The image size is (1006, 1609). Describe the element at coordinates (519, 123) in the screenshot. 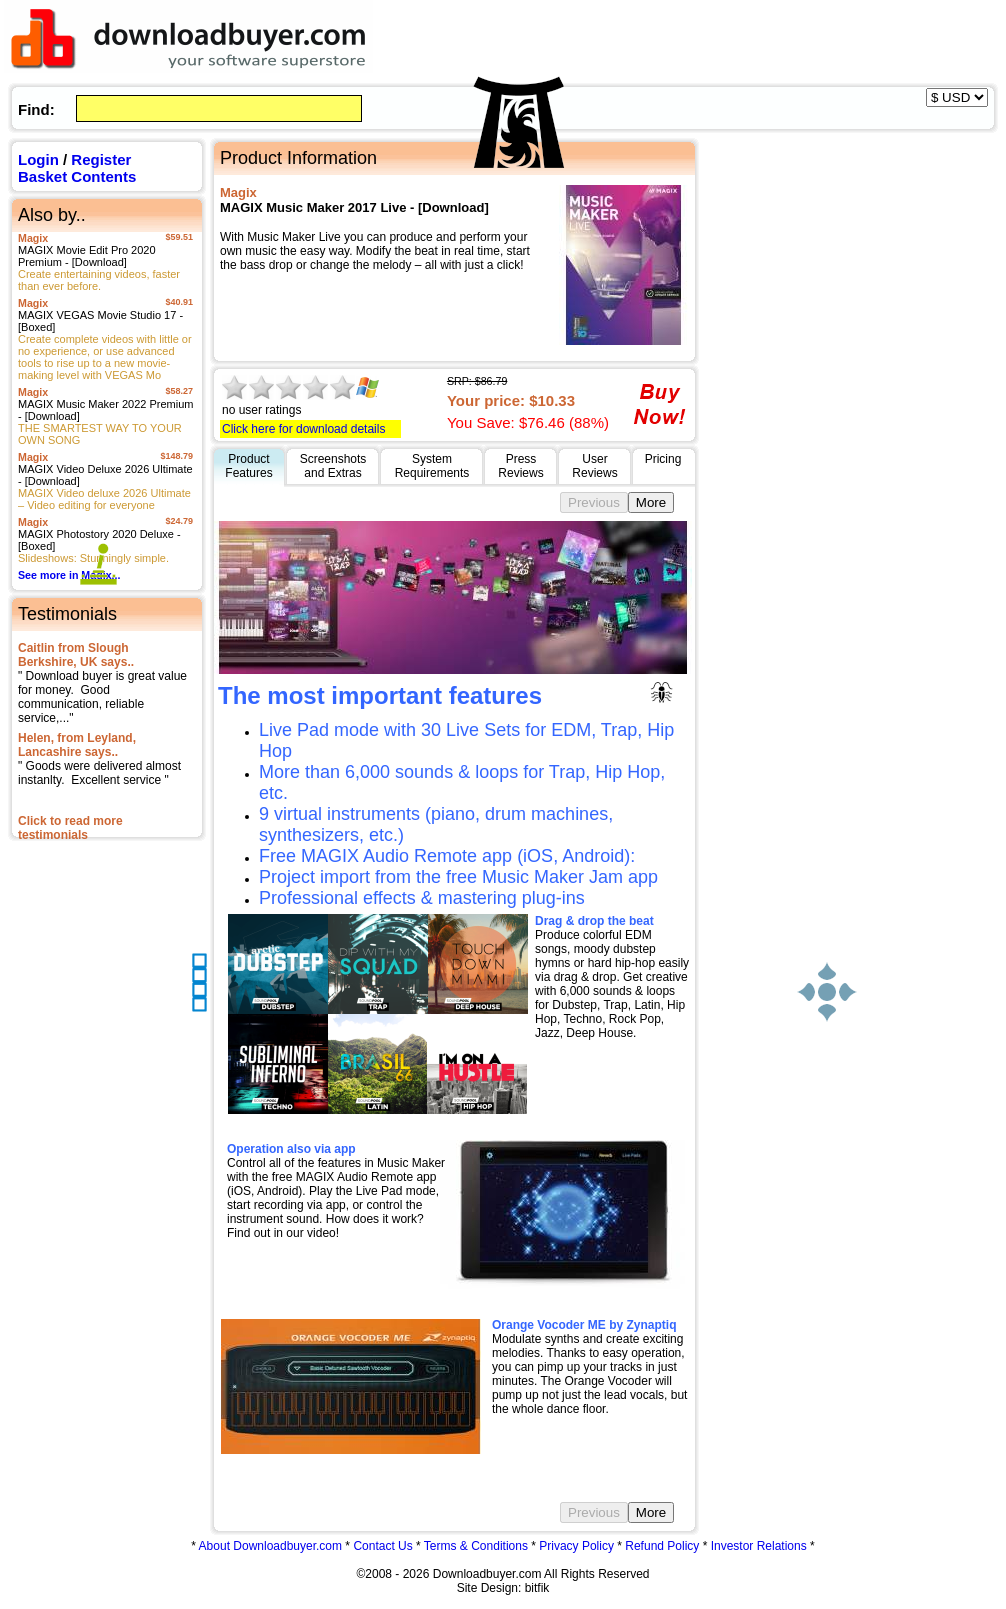

I see `enter a magic portal or dimensional gateway` at that location.